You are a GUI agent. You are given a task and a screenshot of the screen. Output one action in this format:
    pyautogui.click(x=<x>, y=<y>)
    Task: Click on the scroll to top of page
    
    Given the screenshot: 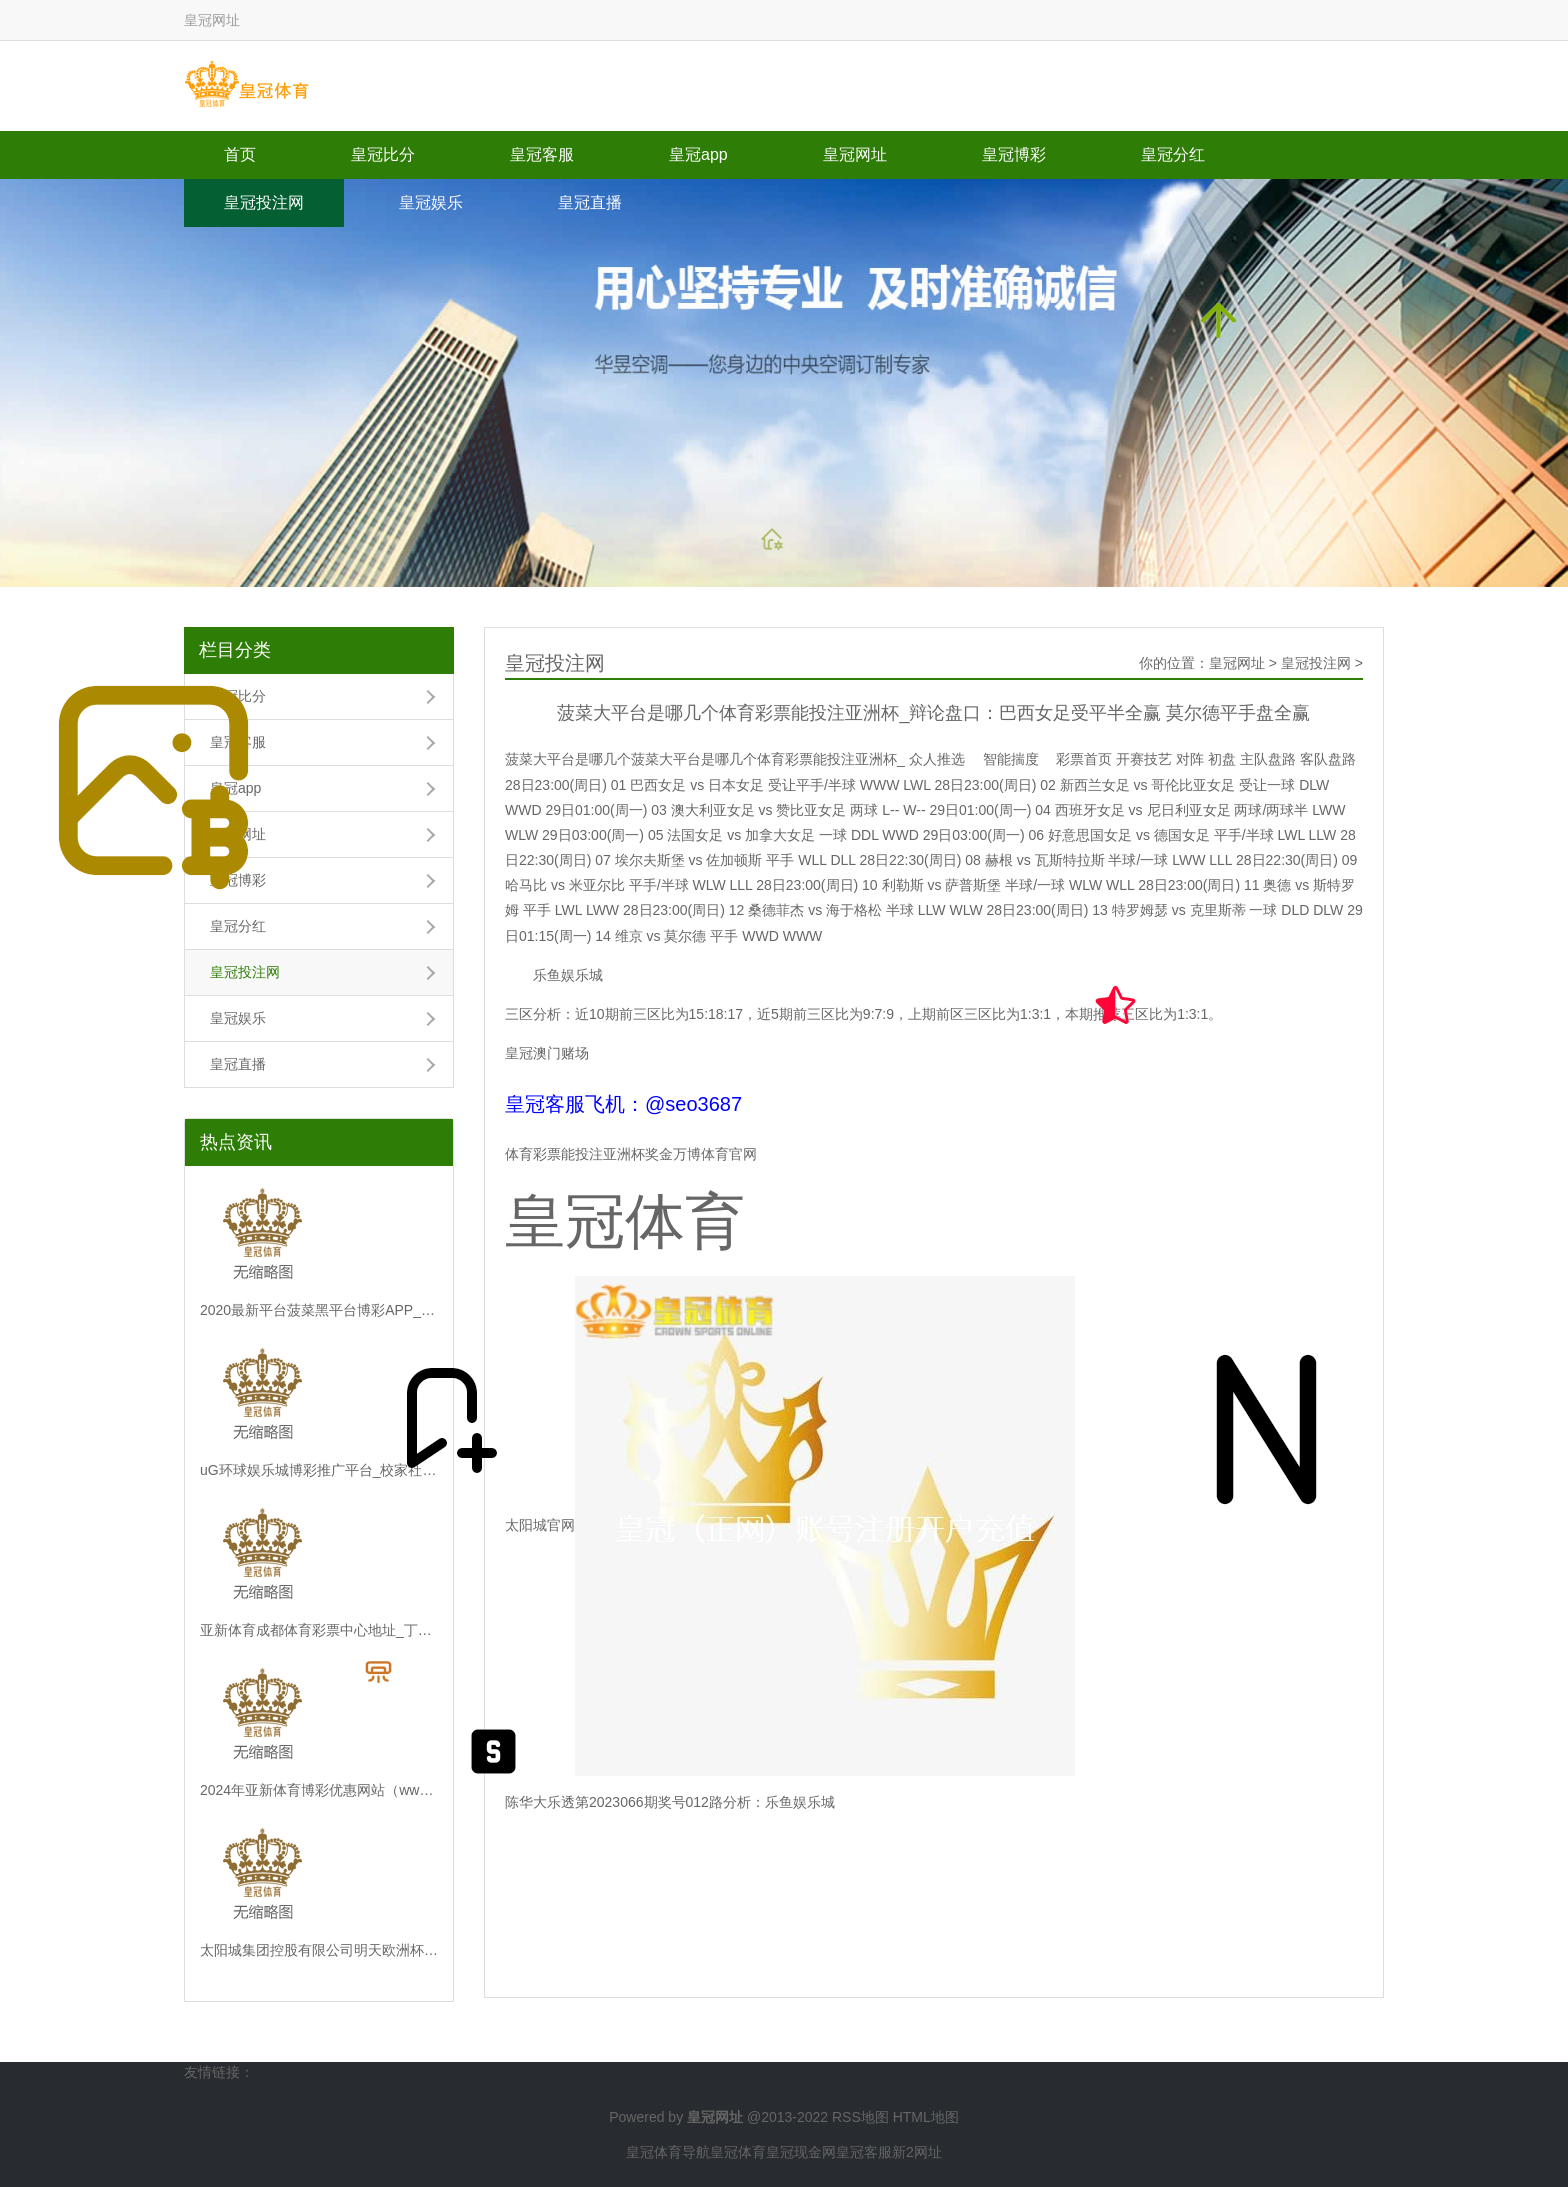 What is the action you would take?
    pyautogui.click(x=1218, y=320)
    